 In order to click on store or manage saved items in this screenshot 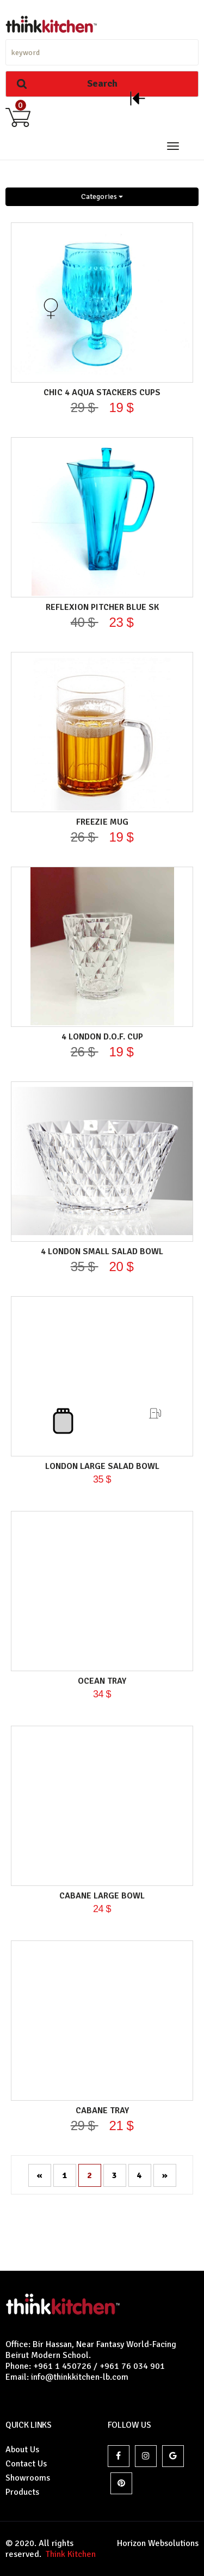, I will do `click(63, 1421)`.